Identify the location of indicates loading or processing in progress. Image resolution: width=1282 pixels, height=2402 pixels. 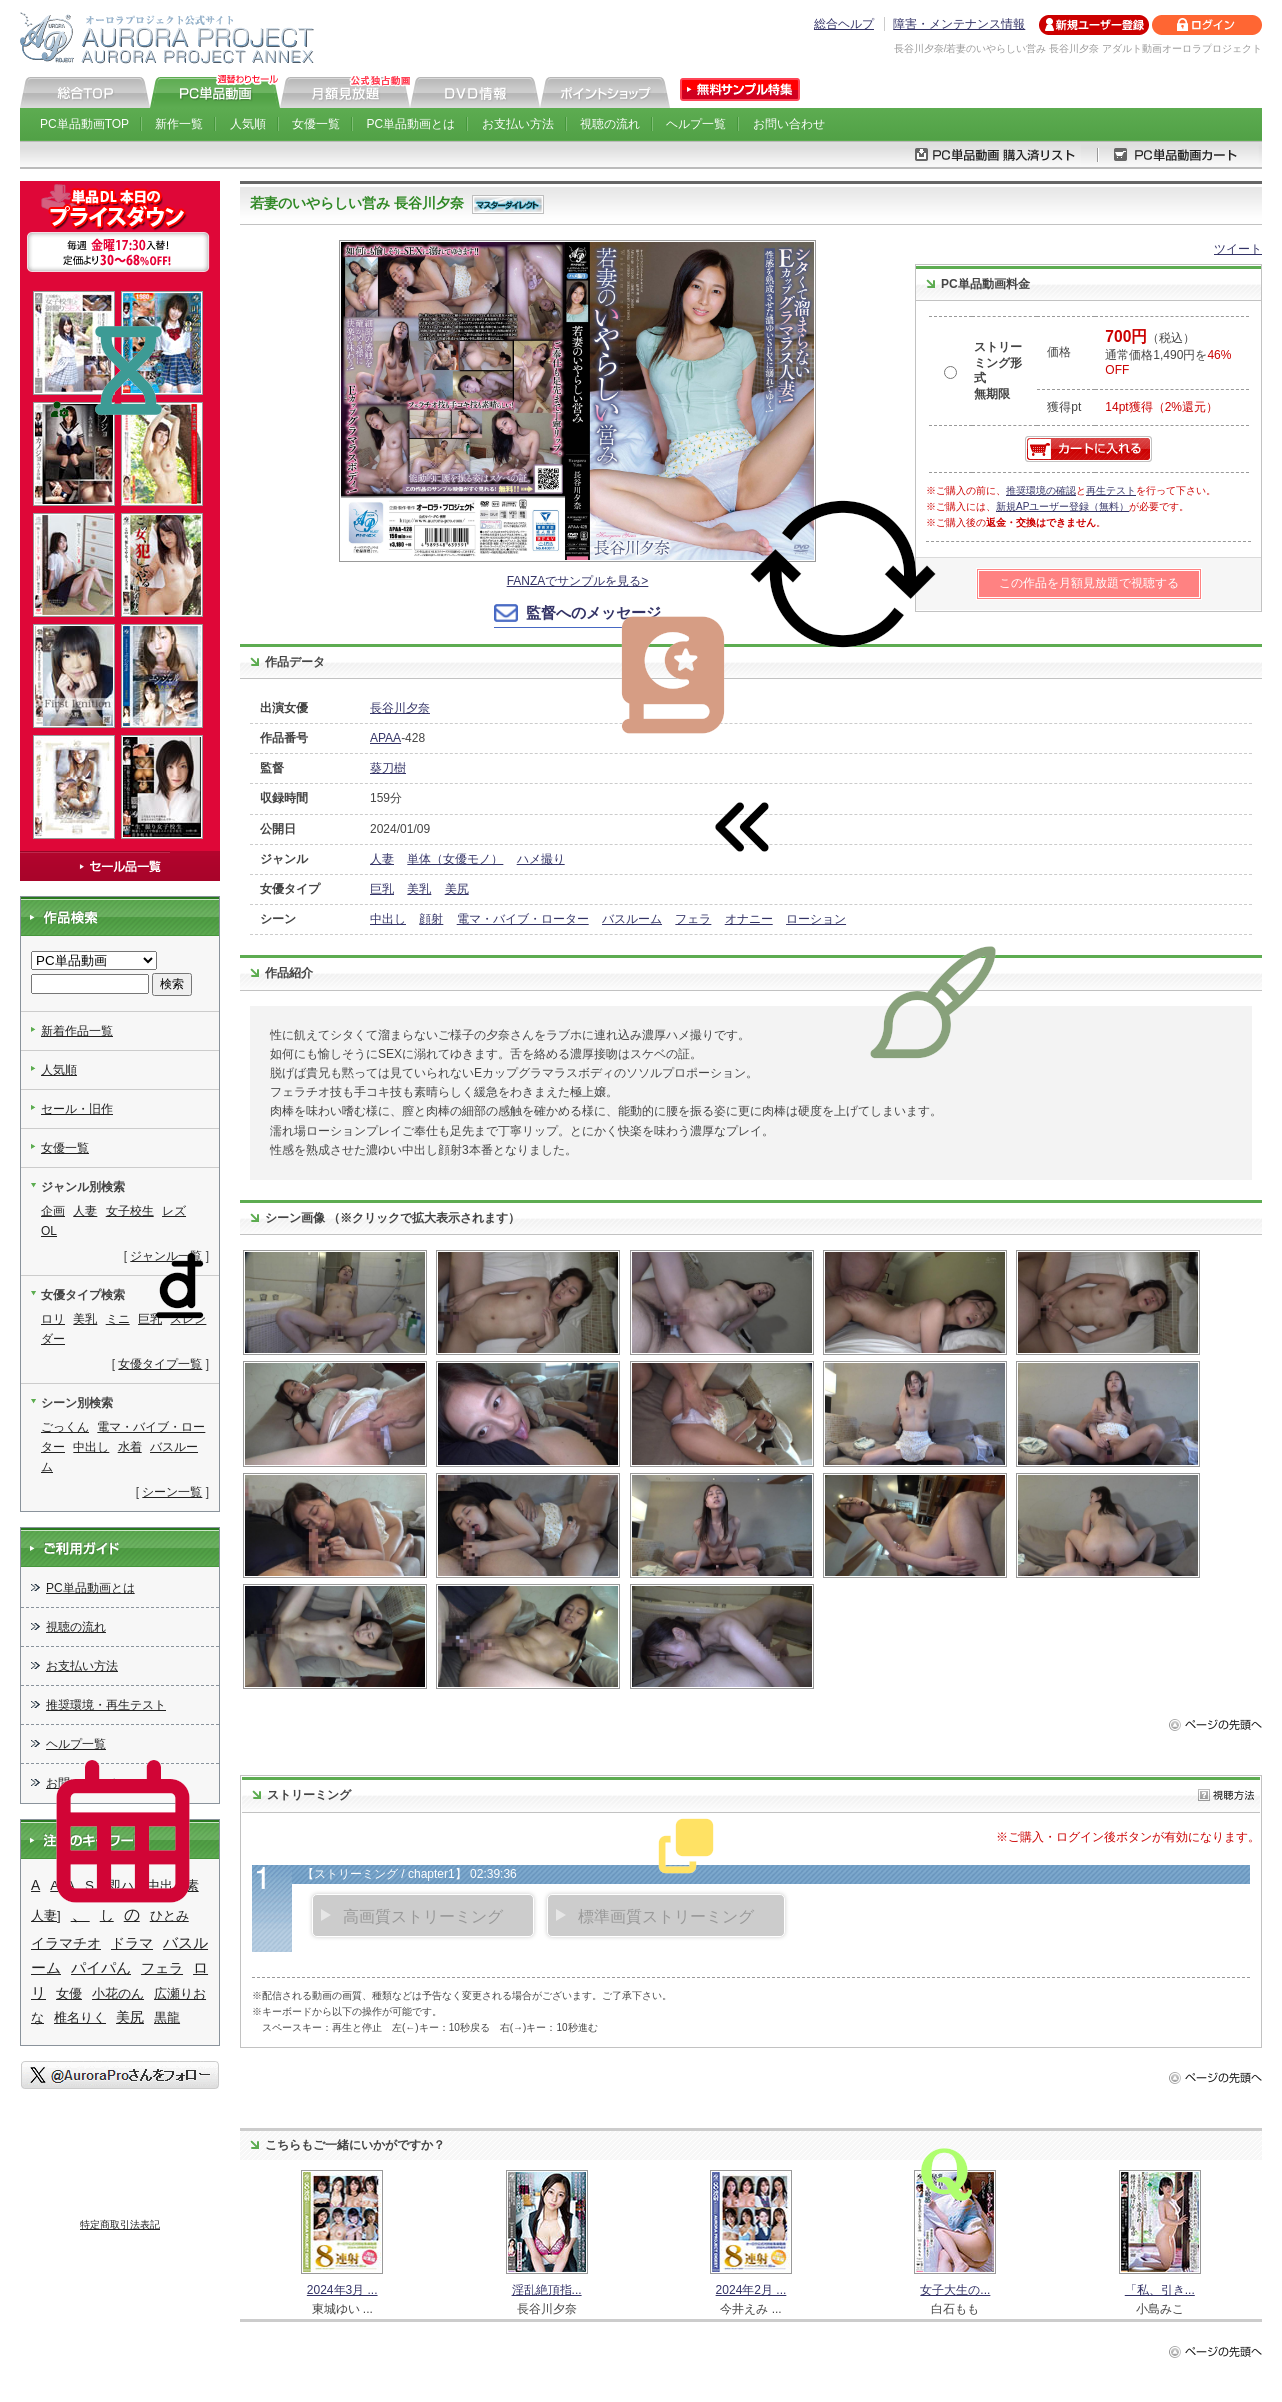
(128, 370).